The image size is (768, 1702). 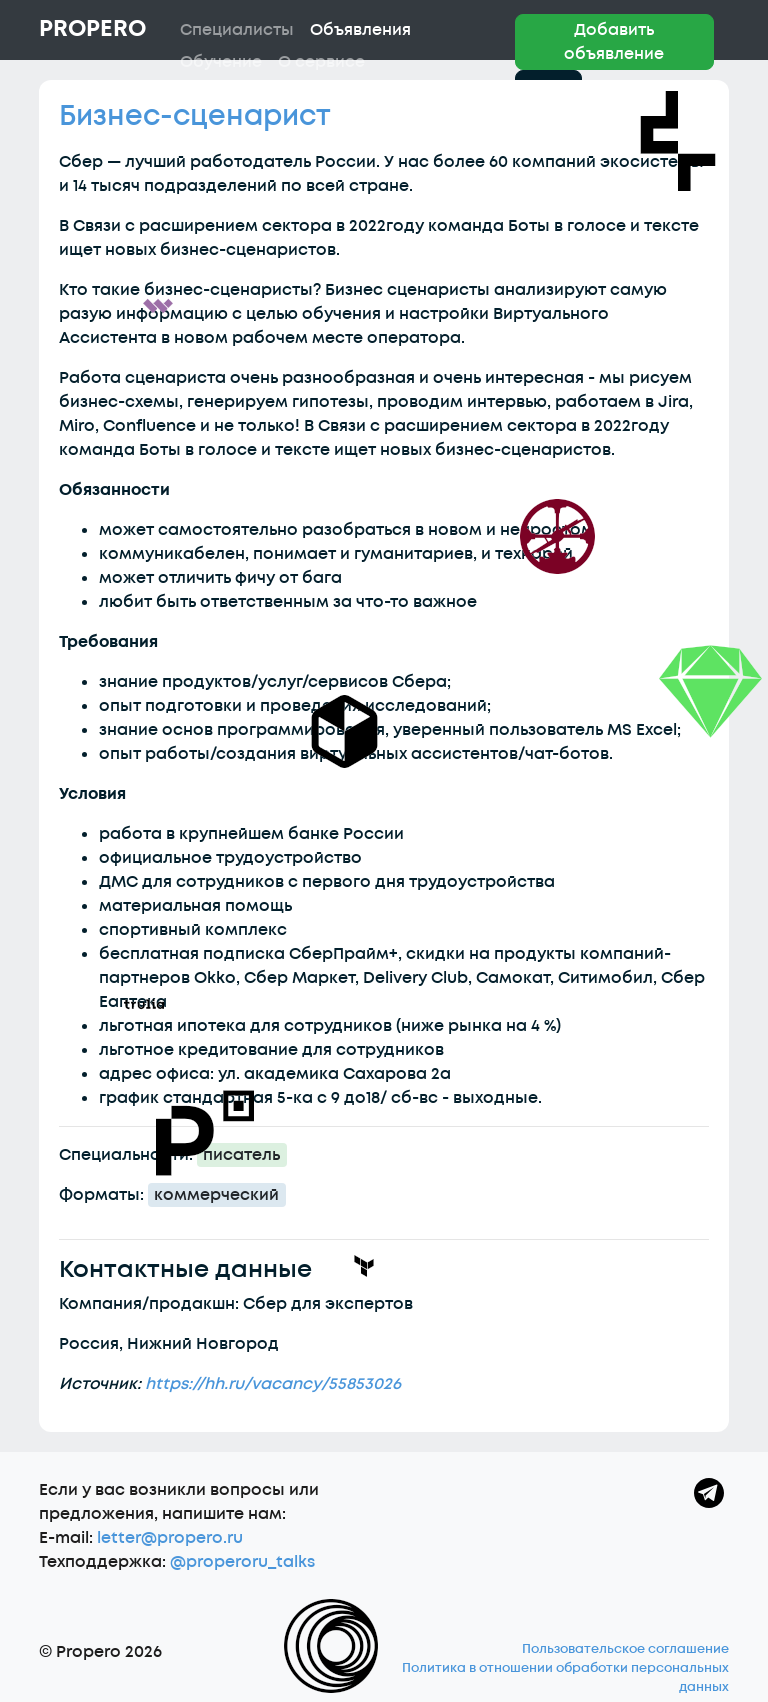 What do you see at coordinates (144, 1004) in the screenshot?
I see `open the Trulia real estate app` at bounding box center [144, 1004].